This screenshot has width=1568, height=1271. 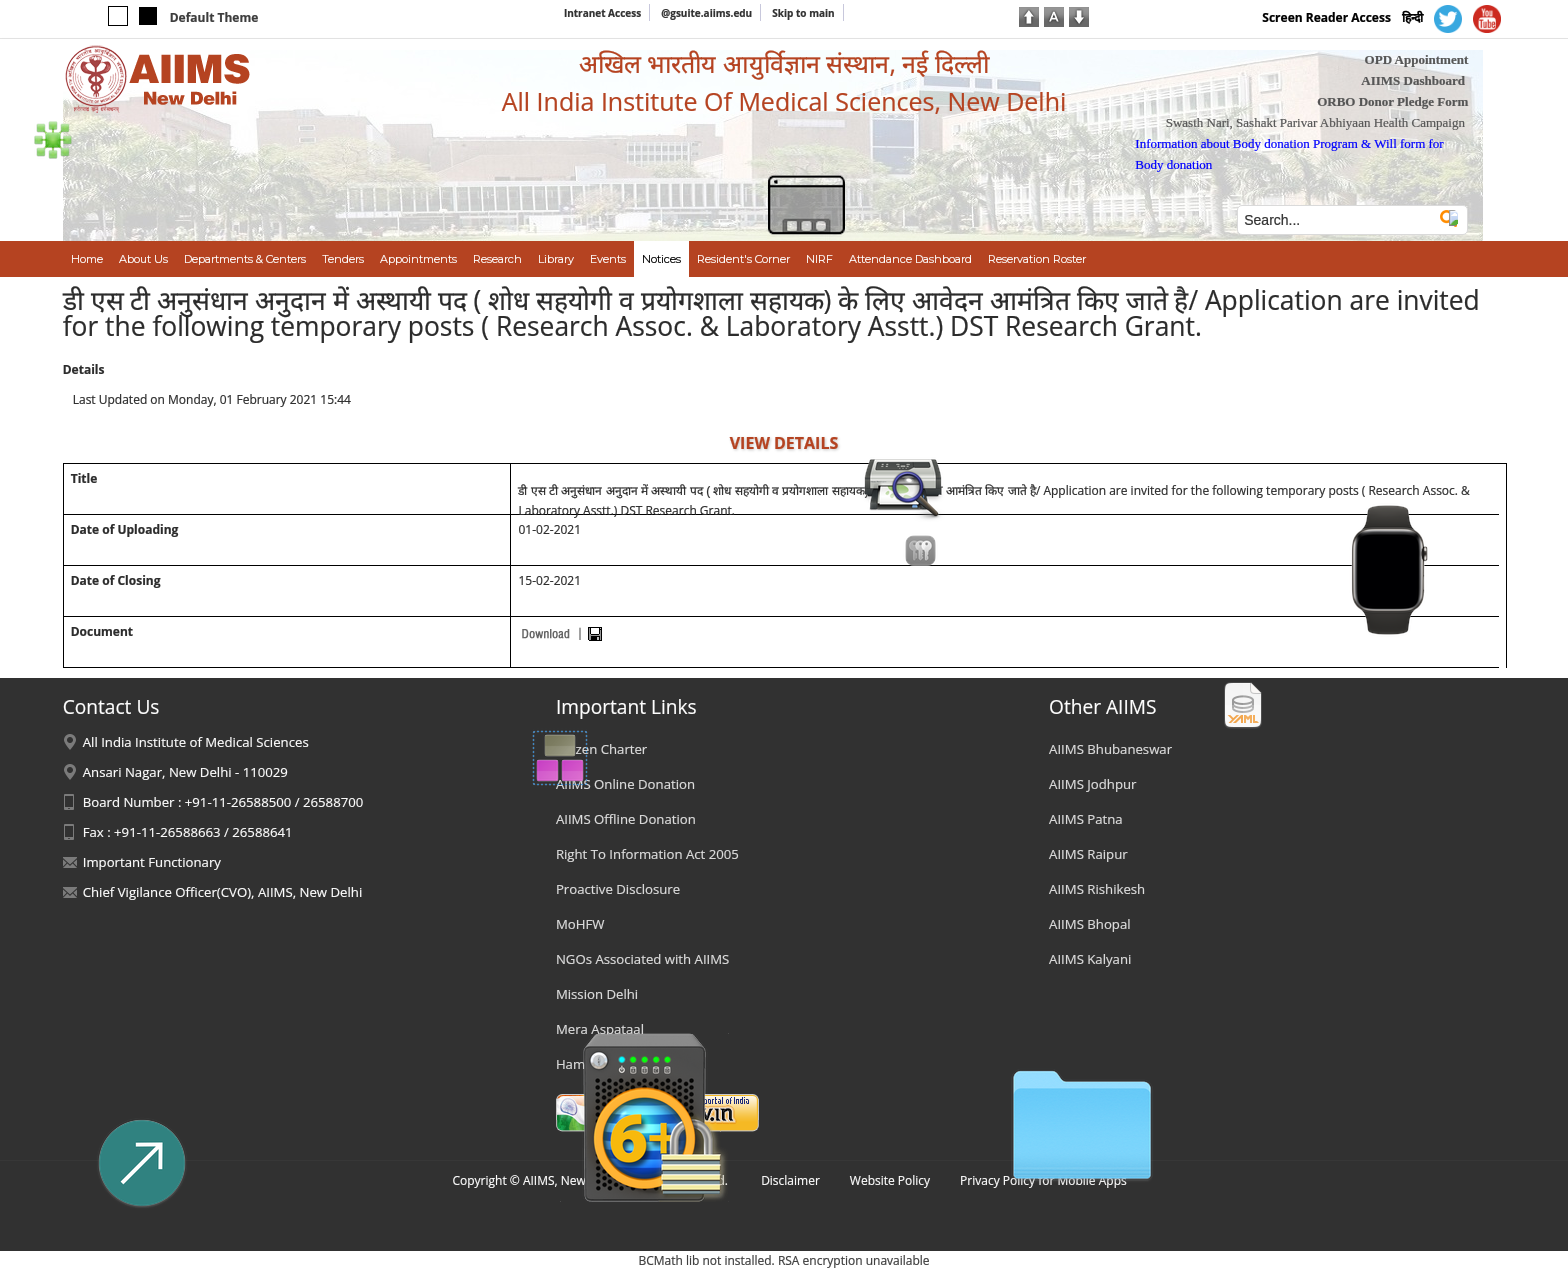 What do you see at coordinates (1082, 1125) in the screenshot?
I see `open folder to view contents` at bounding box center [1082, 1125].